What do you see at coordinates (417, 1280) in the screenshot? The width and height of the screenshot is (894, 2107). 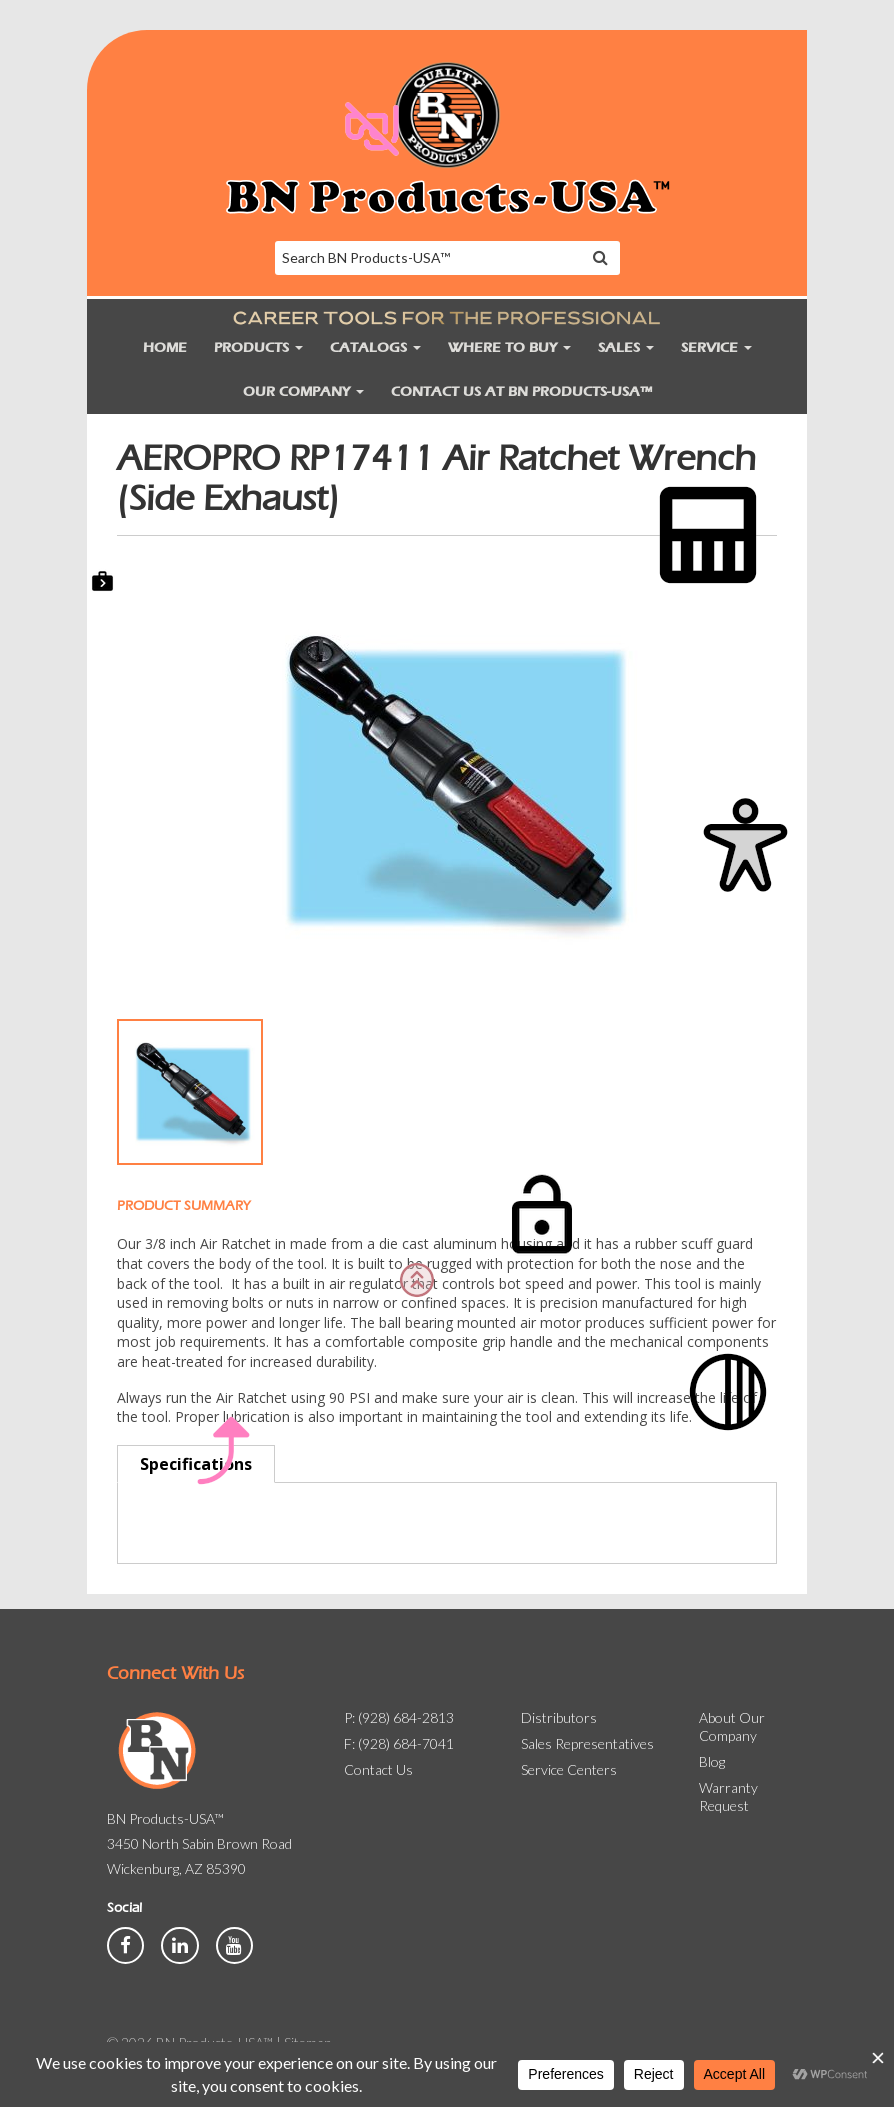 I see `scroll to top of page` at bounding box center [417, 1280].